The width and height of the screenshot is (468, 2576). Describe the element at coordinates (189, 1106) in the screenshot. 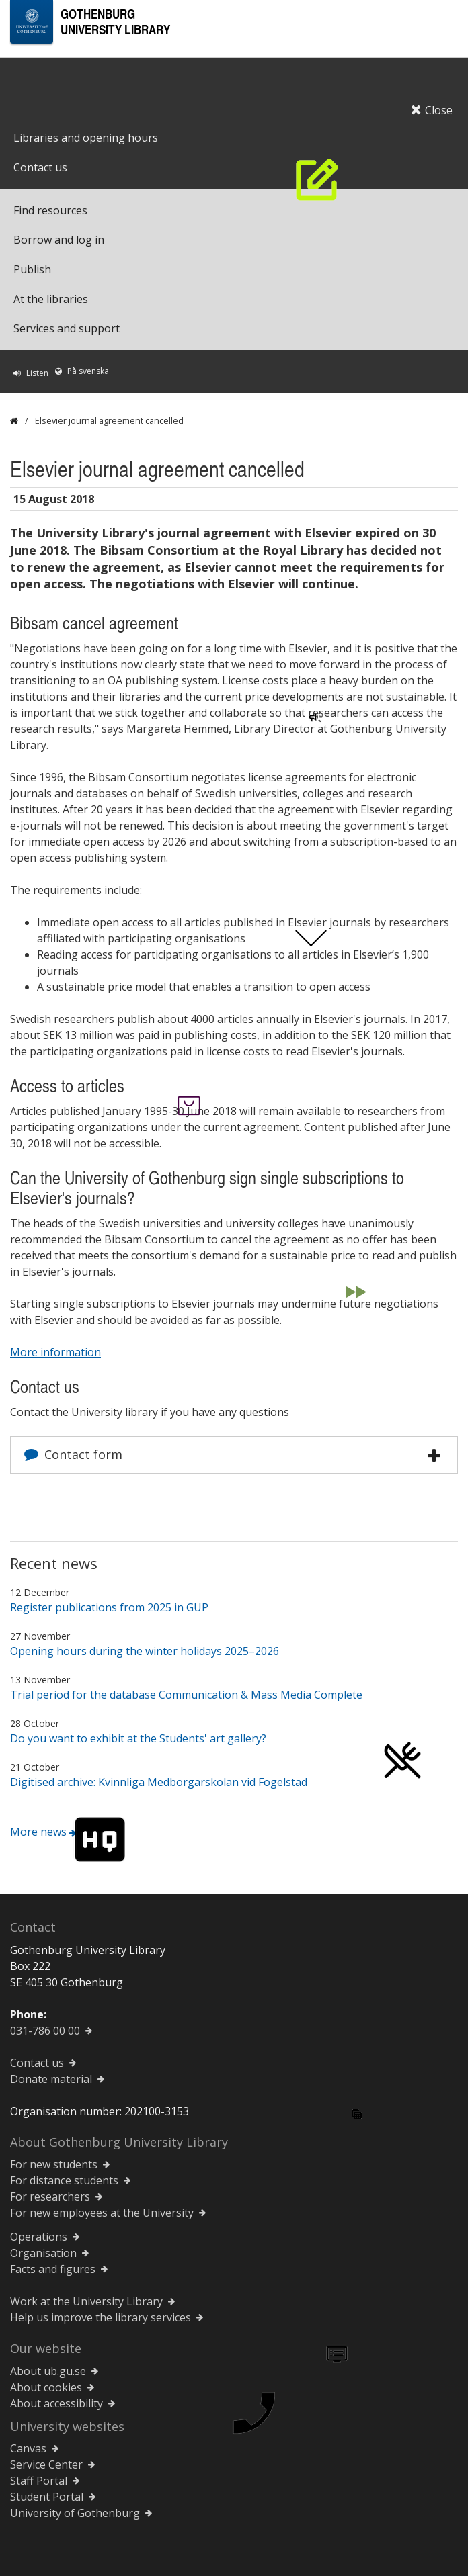

I see `view your shopping bag` at that location.